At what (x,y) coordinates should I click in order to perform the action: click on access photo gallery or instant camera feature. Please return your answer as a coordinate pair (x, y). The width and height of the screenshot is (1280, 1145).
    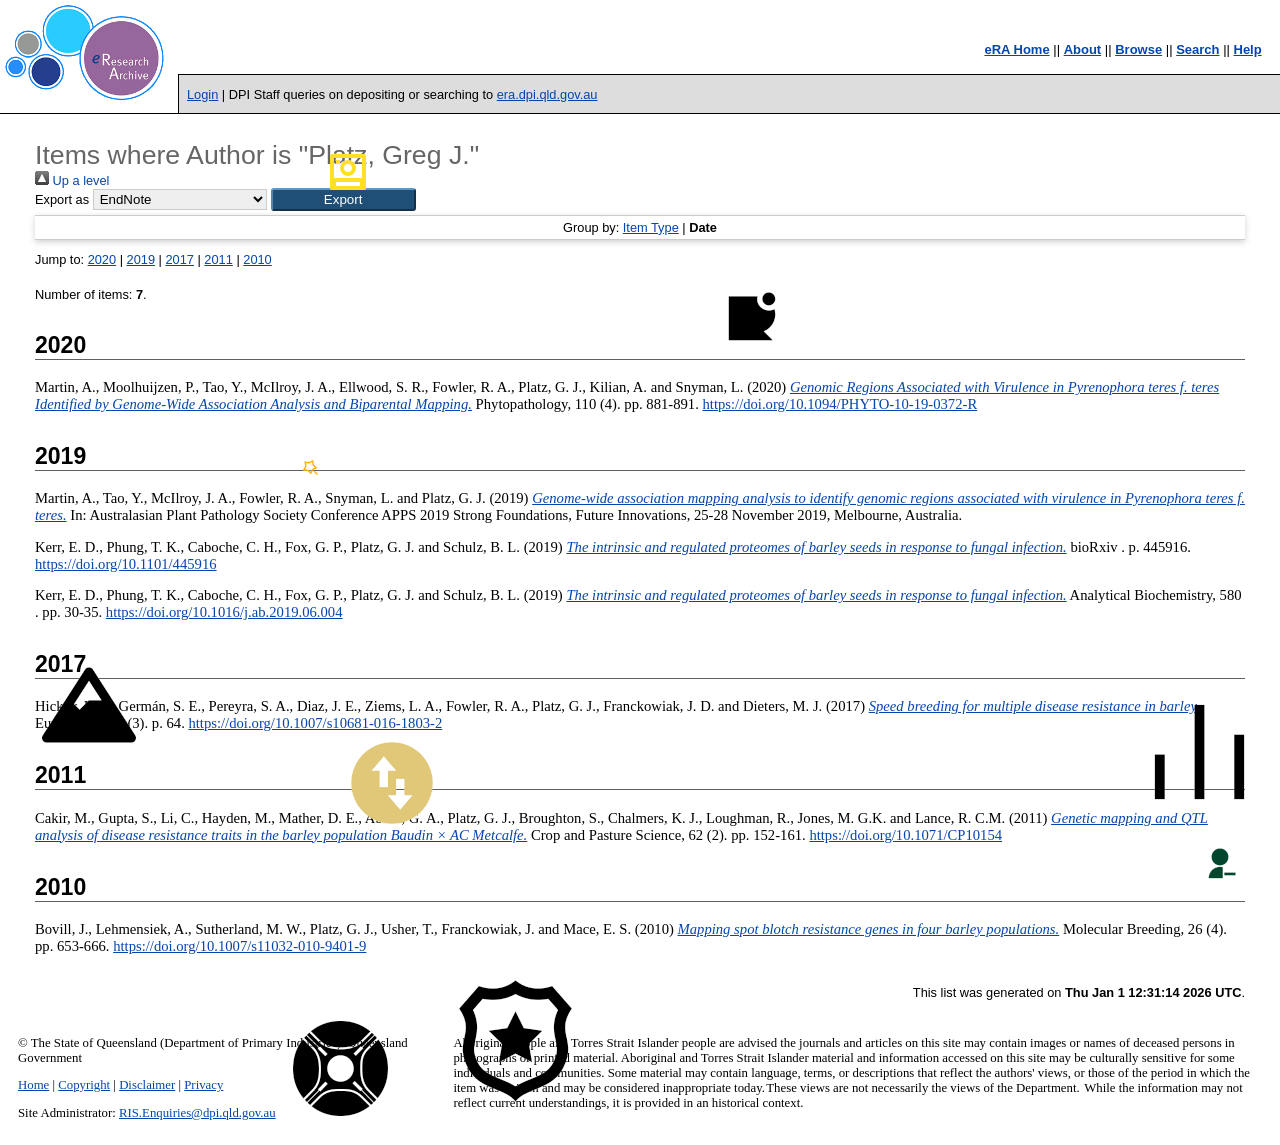
    Looking at the image, I should click on (348, 172).